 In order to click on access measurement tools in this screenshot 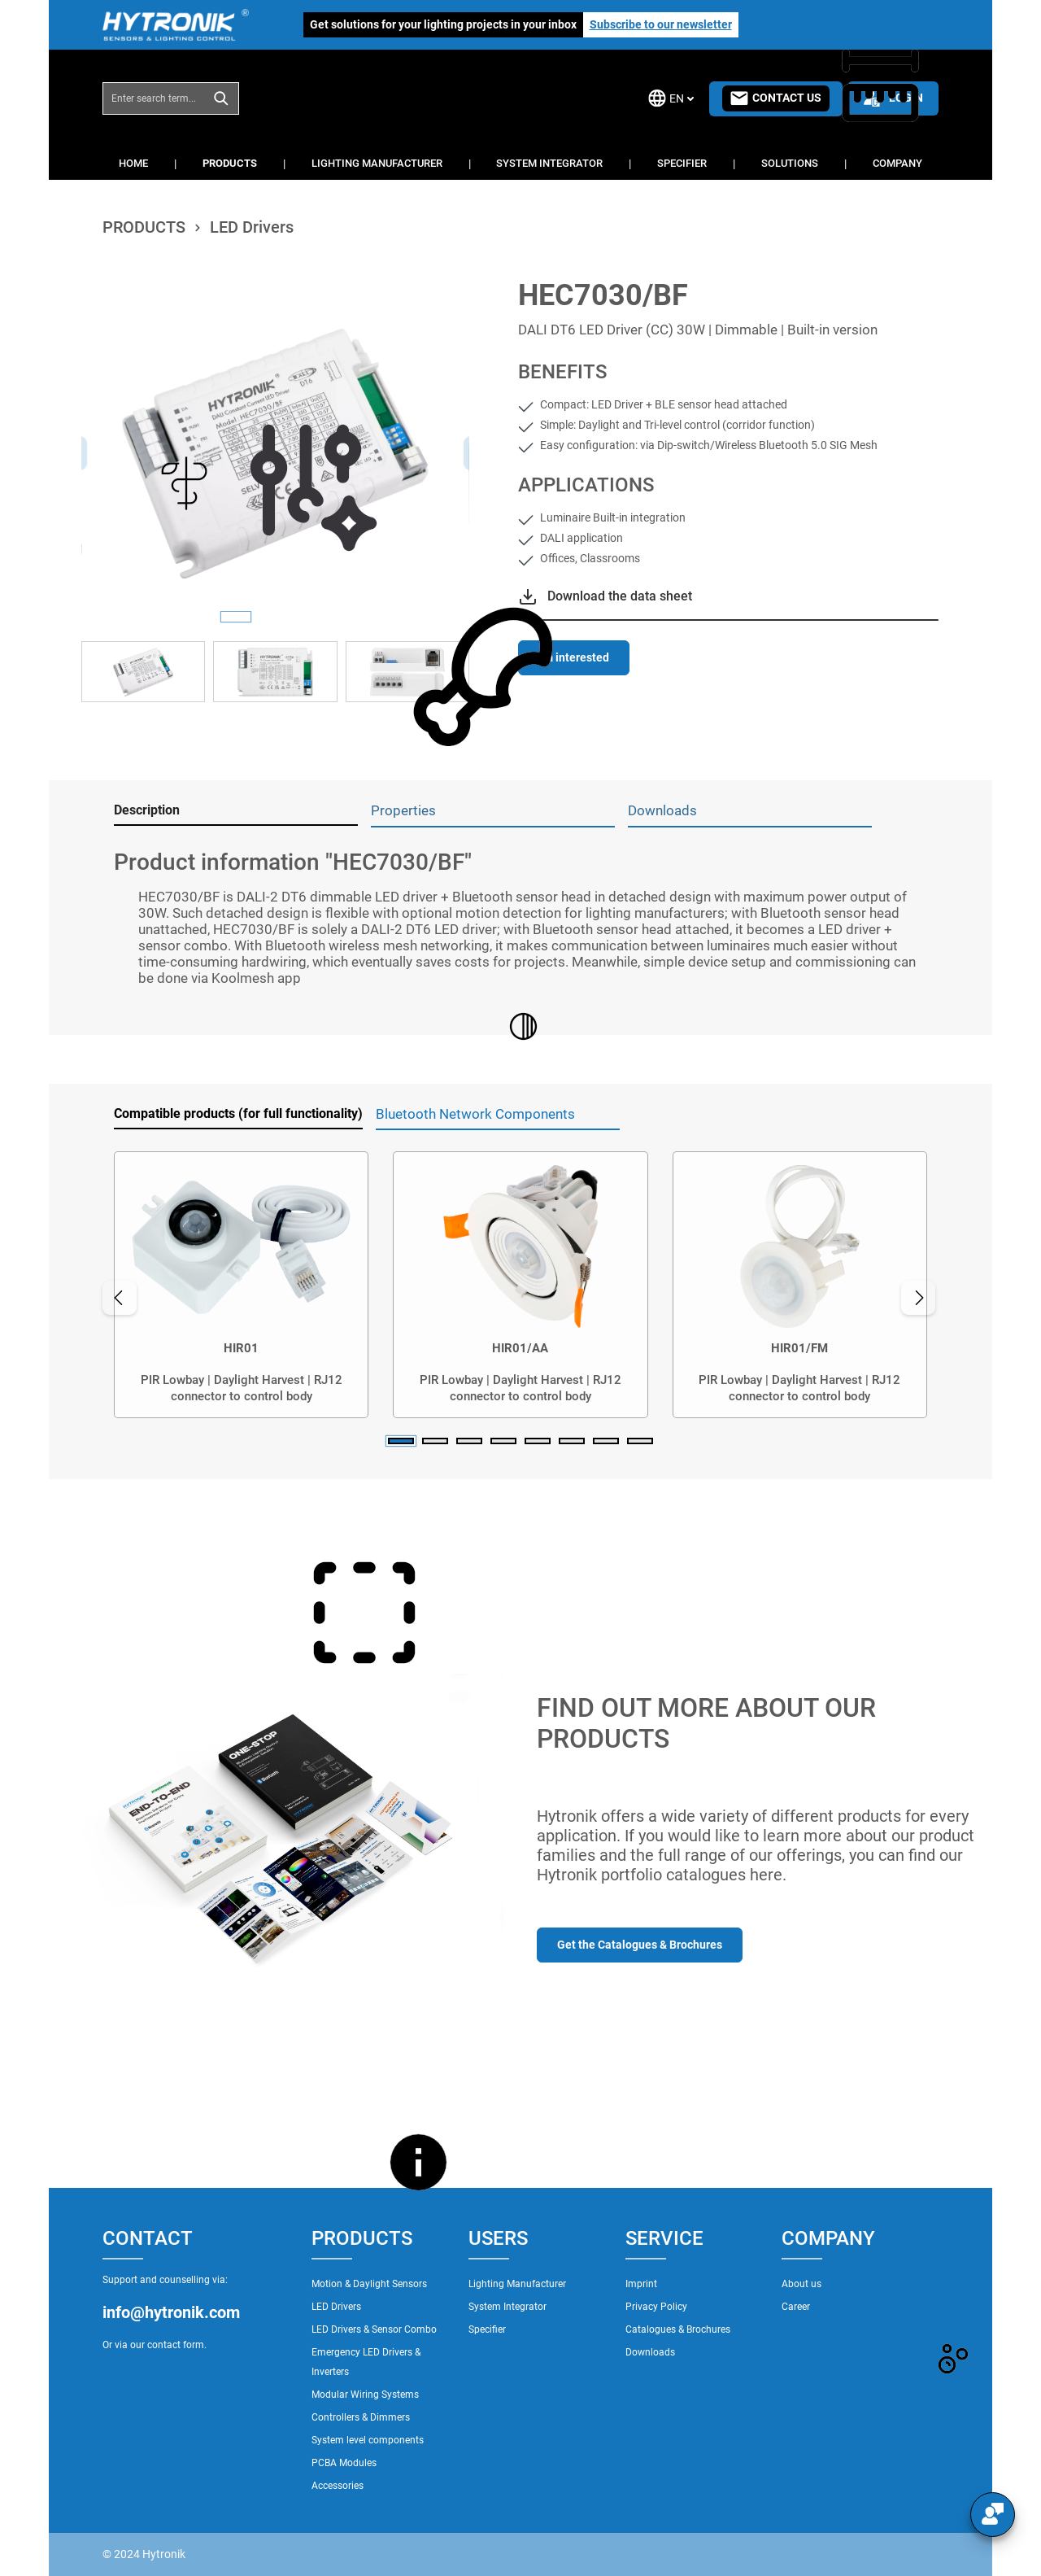, I will do `click(880, 87)`.